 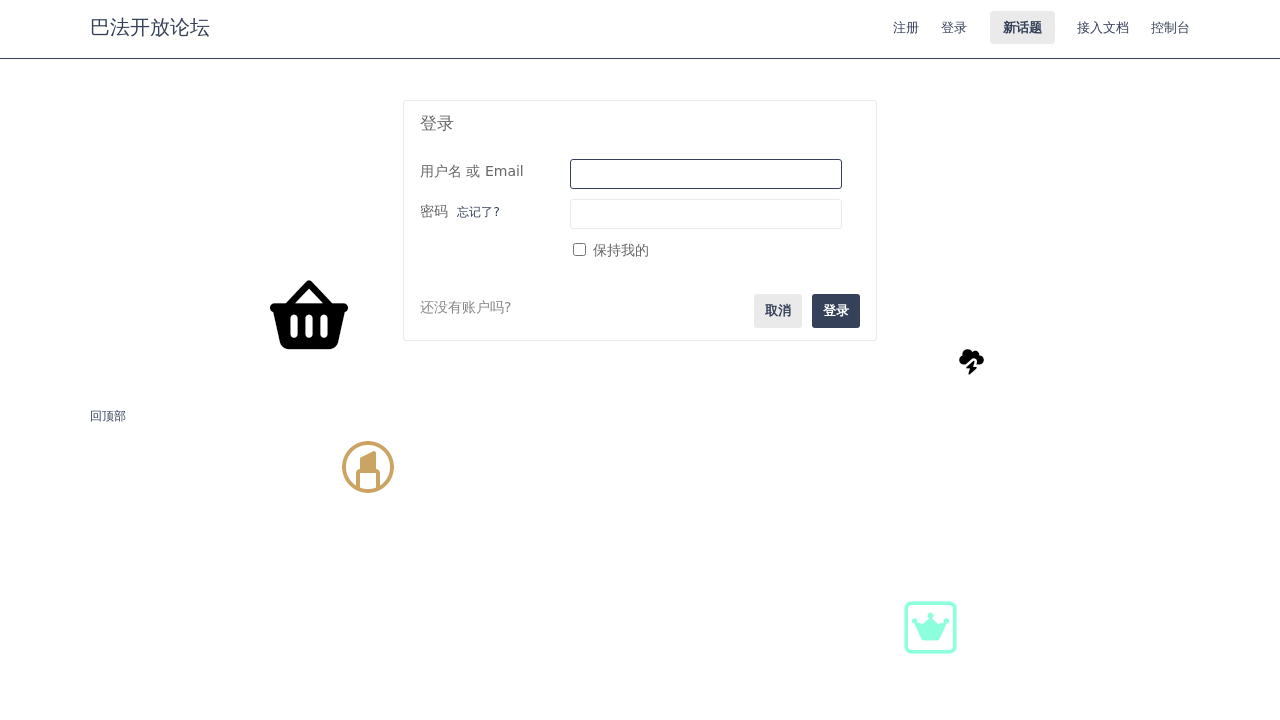 What do you see at coordinates (309, 317) in the screenshot?
I see `view your shopping basket` at bounding box center [309, 317].